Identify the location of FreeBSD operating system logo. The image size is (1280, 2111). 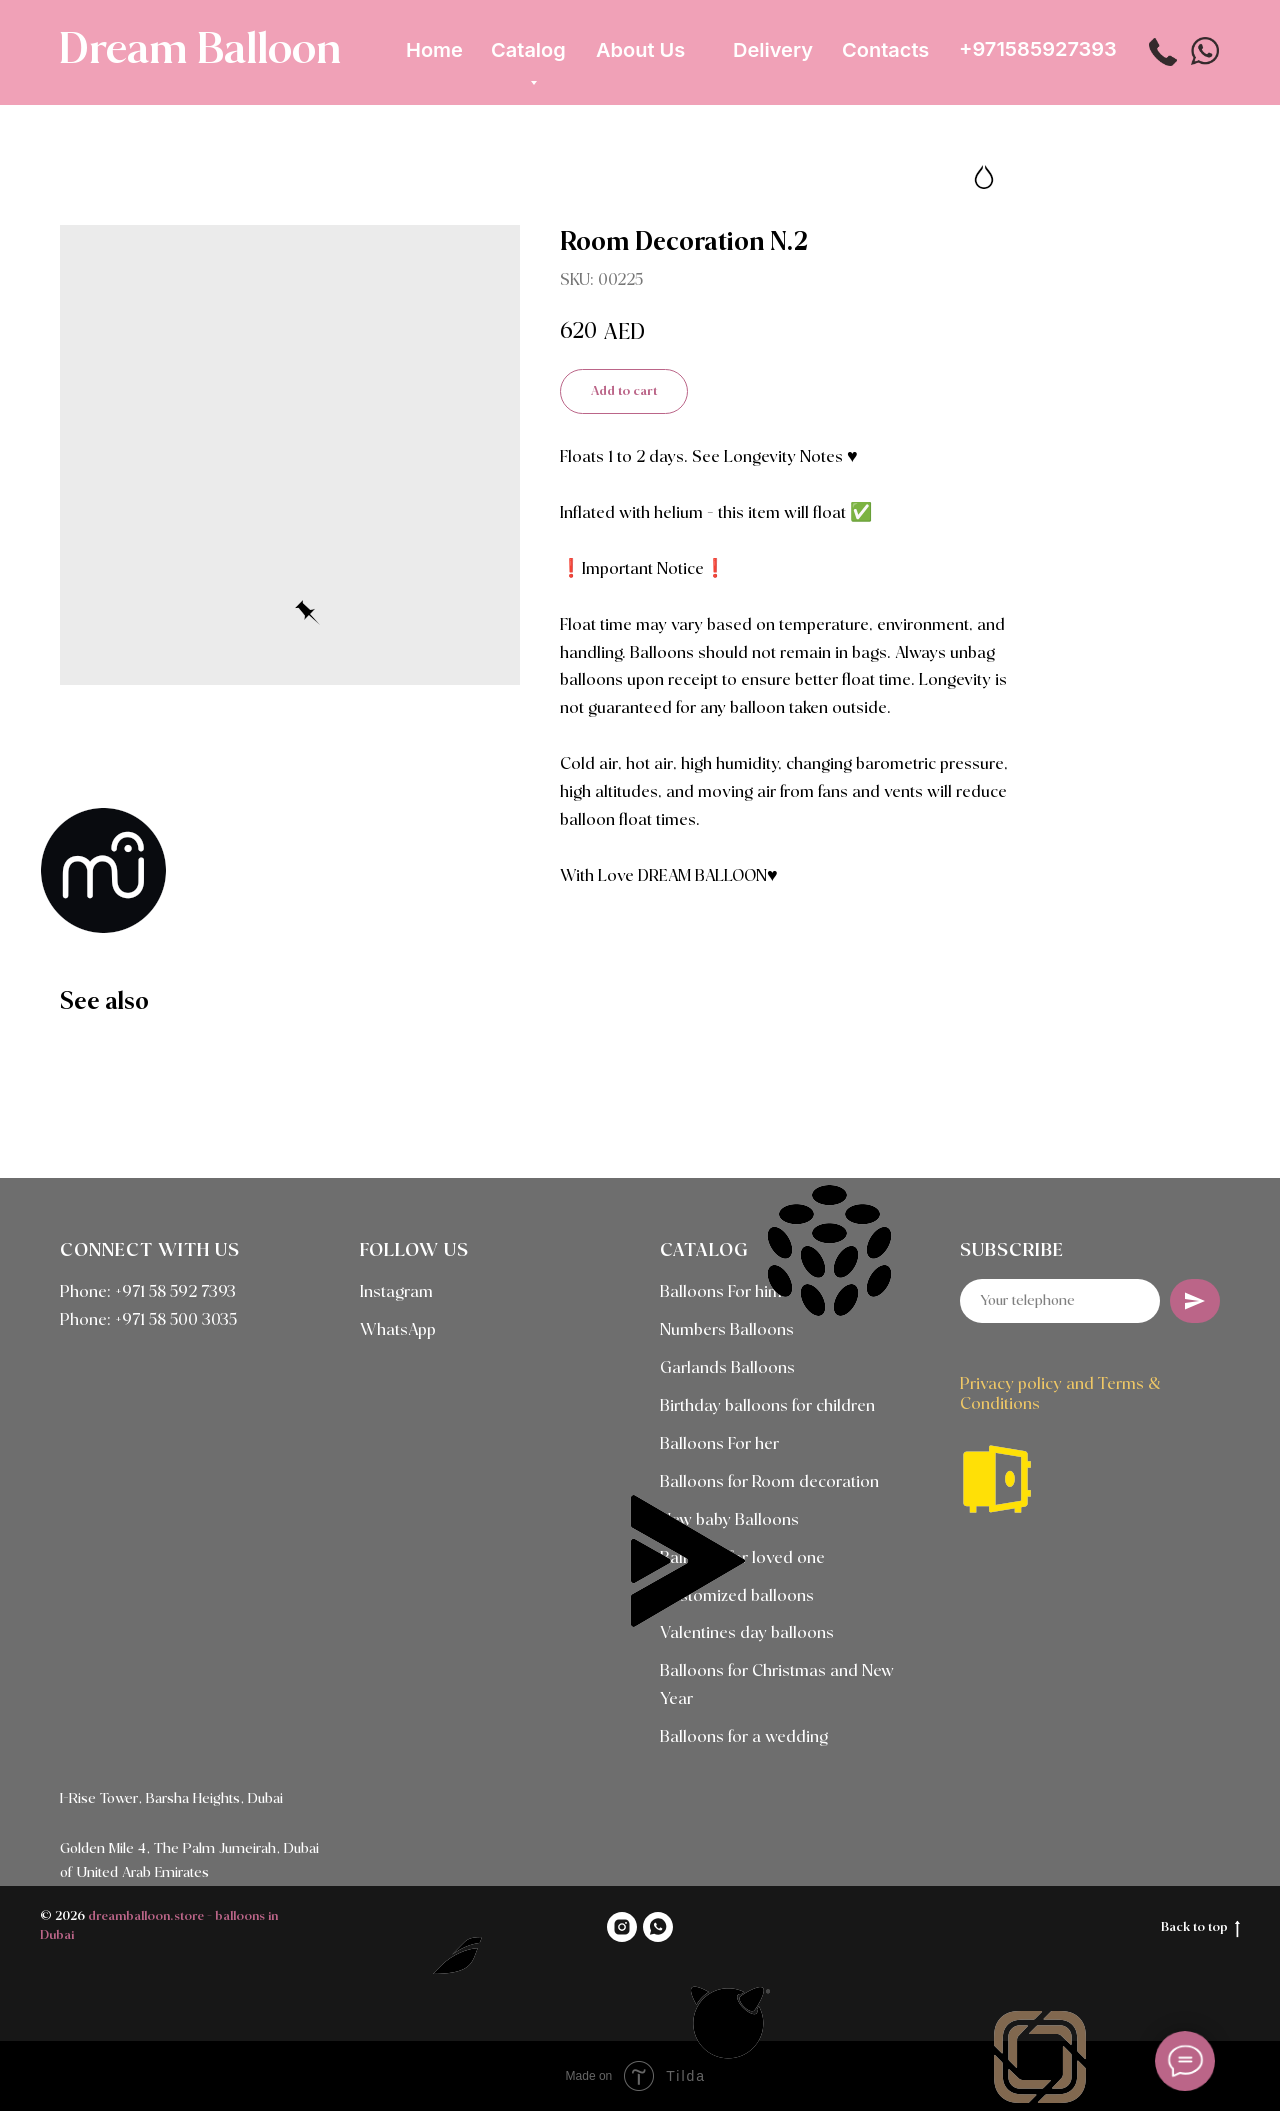
(730, 2022).